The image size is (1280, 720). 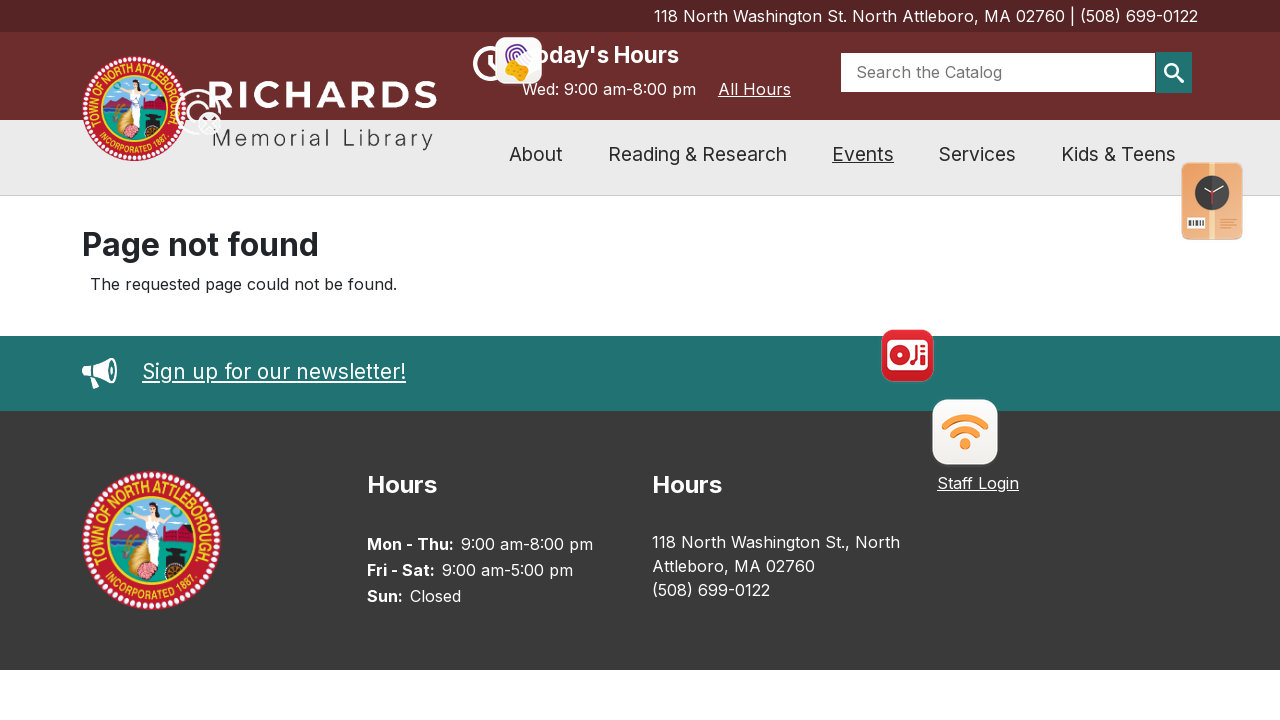 I want to click on camera is currently disabled or blocked, so click(x=198, y=112).